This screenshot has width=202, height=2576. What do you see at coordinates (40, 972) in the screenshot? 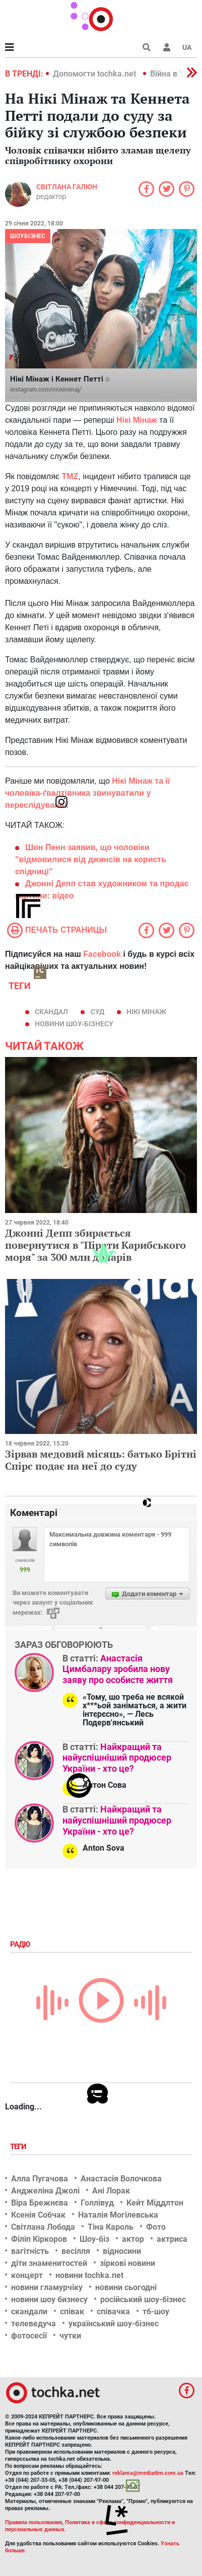
I see `open teamcity build server` at bounding box center [40, 972].